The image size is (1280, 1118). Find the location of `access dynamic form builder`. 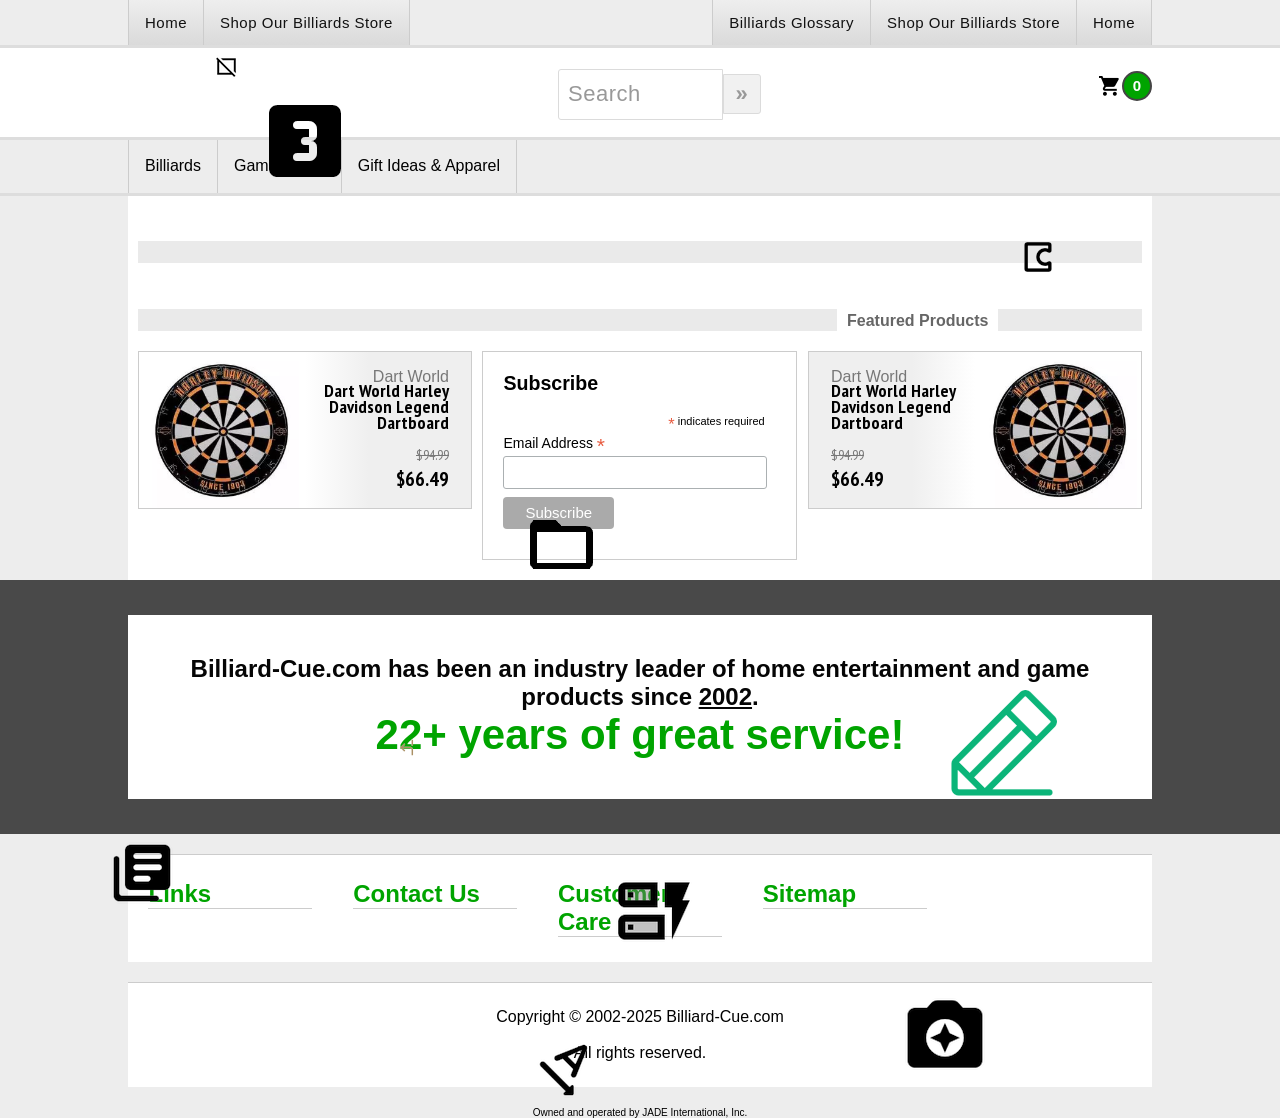

access dynamic form builder is located at coordinates (654, 911).